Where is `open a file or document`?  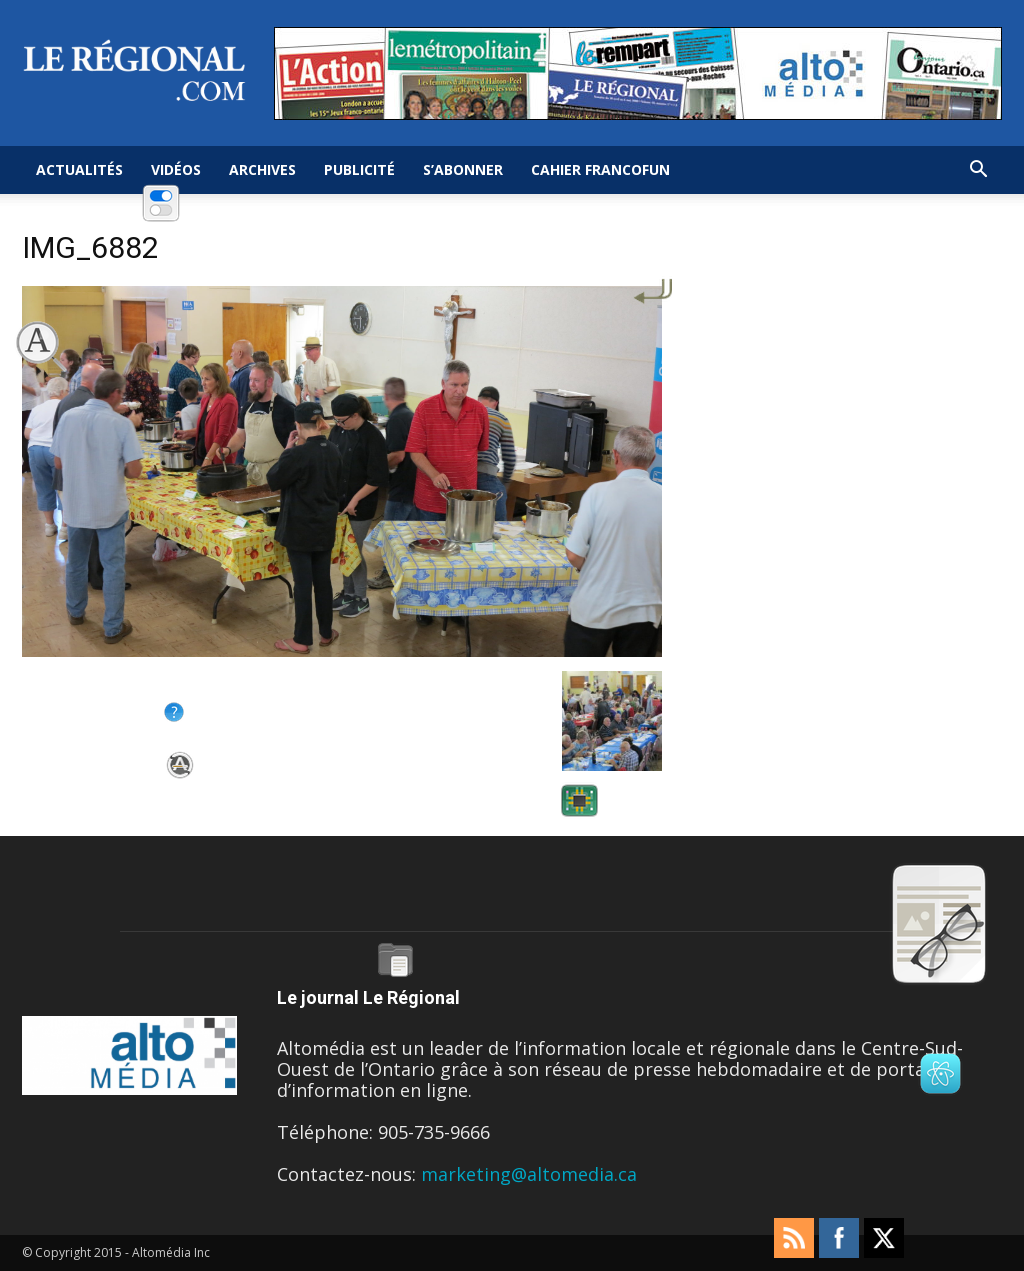
open a file or document is located at coordinates (395, 959).